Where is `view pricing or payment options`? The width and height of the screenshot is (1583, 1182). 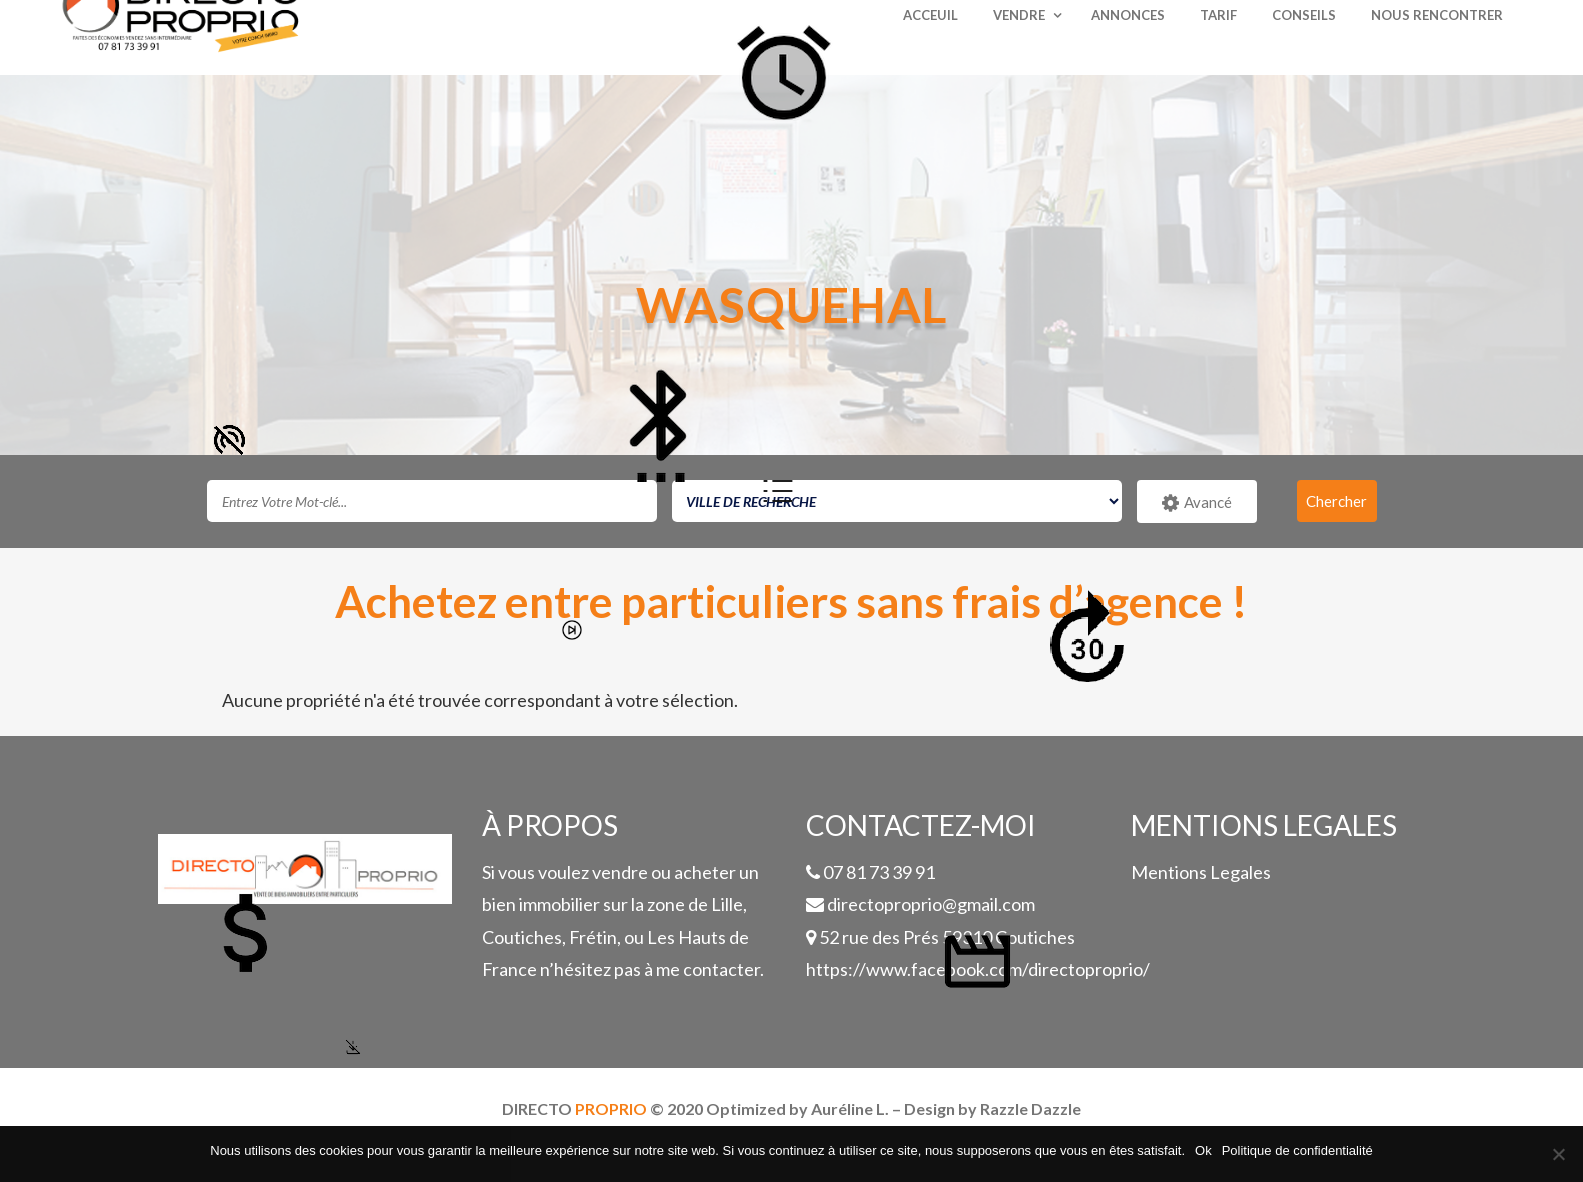 view pricing or payment options is located at coordinates (248, 933).